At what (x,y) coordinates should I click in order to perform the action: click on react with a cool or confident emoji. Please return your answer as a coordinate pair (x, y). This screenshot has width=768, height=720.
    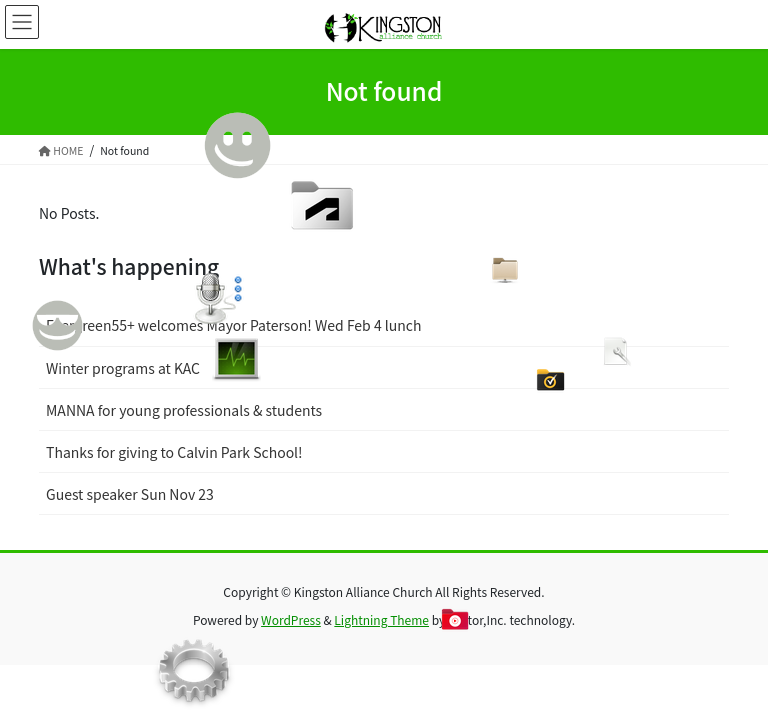
    Looking at the image, I should click on (57, 325).